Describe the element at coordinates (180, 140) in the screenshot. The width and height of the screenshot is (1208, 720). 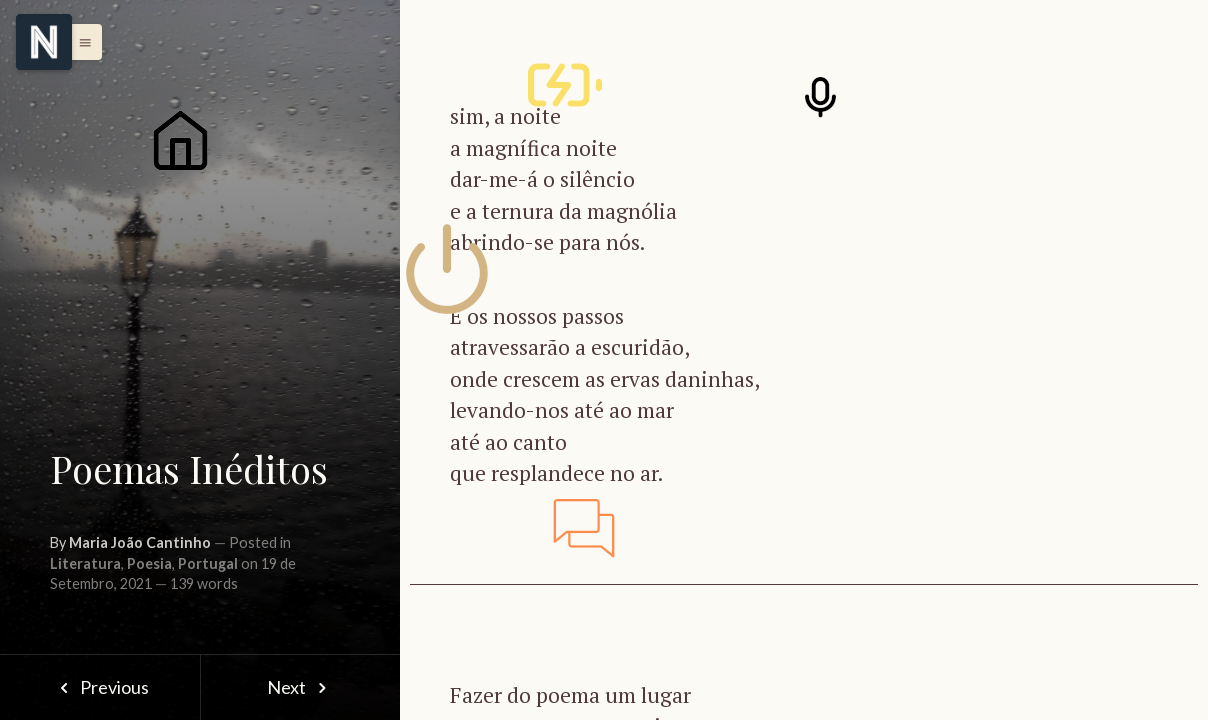
I see `navigate to the home screen` at that location.